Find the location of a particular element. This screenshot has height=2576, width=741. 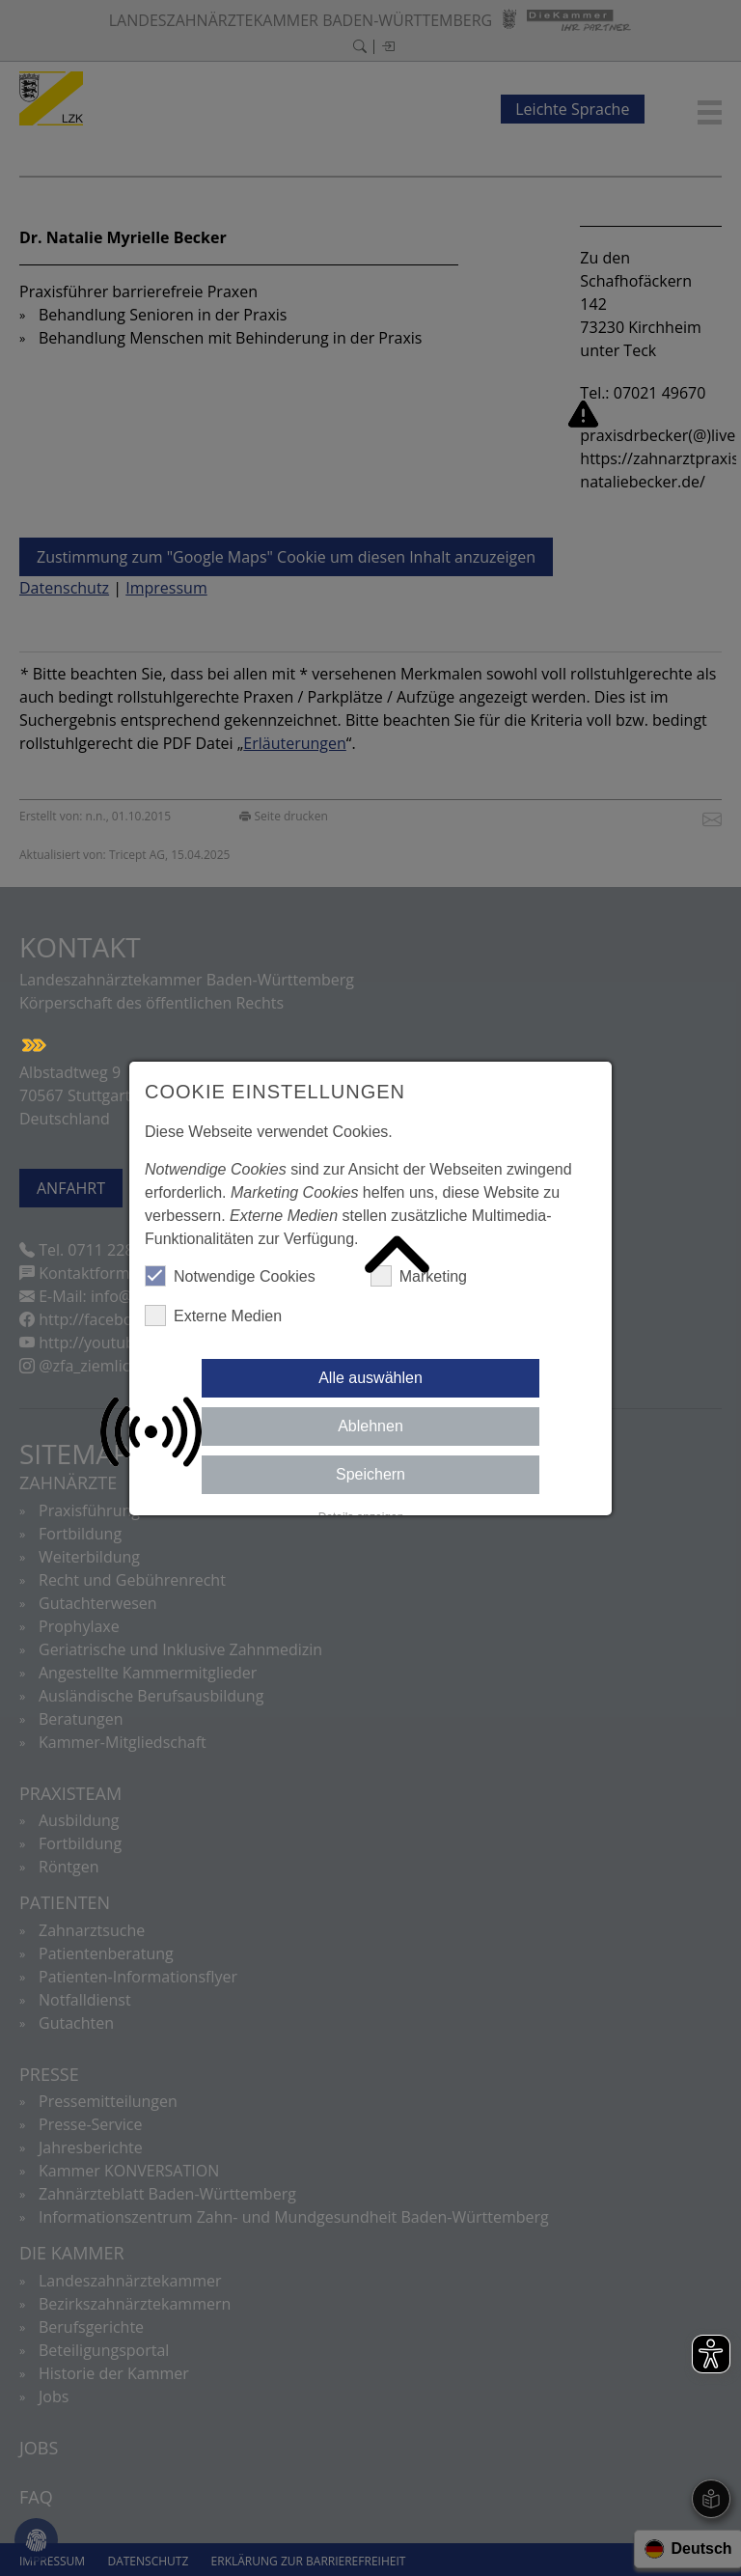

collapse an expanded section is located at coordinates (397, 1255).